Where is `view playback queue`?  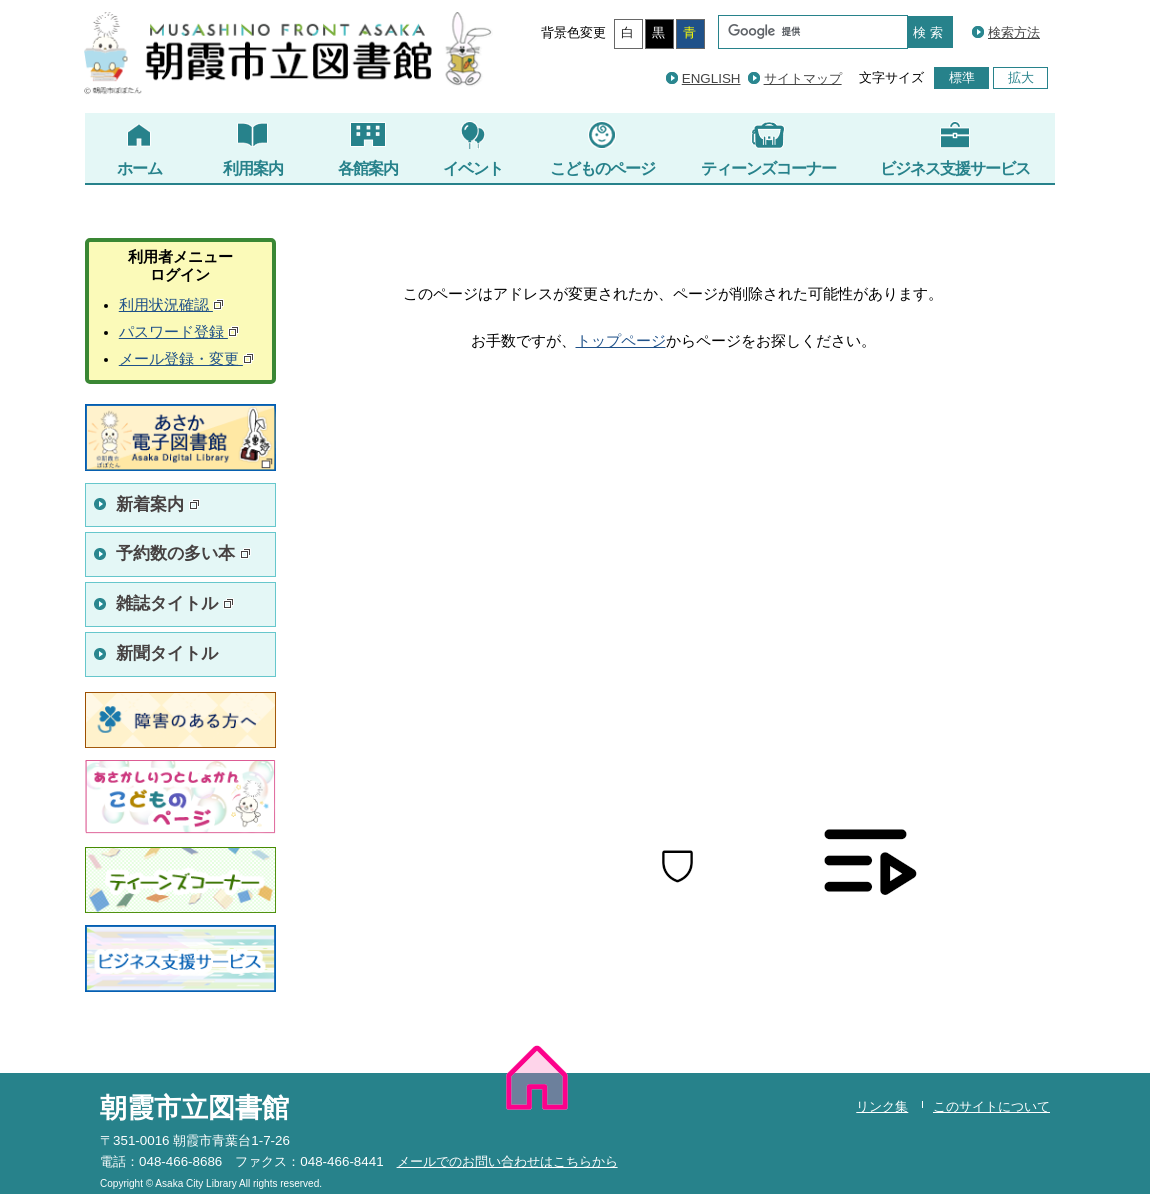
view playback queue is located at coordinates (865, 860).